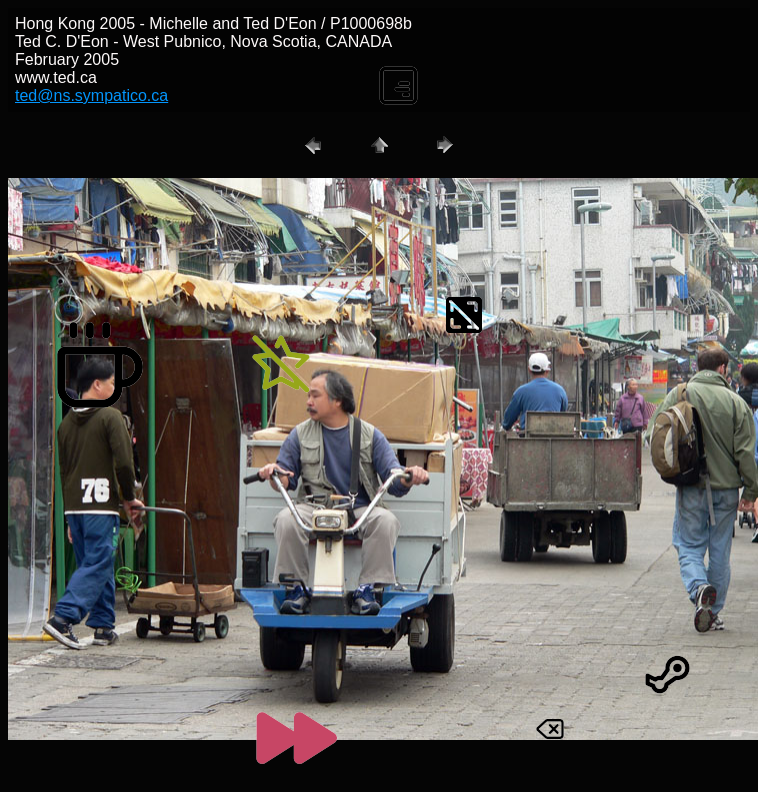 The image size is (758, 792). What do you see at coordinates (291, 738) in the screenshot?
I see `skip forward in media playback` at bounding box center [291, 738].